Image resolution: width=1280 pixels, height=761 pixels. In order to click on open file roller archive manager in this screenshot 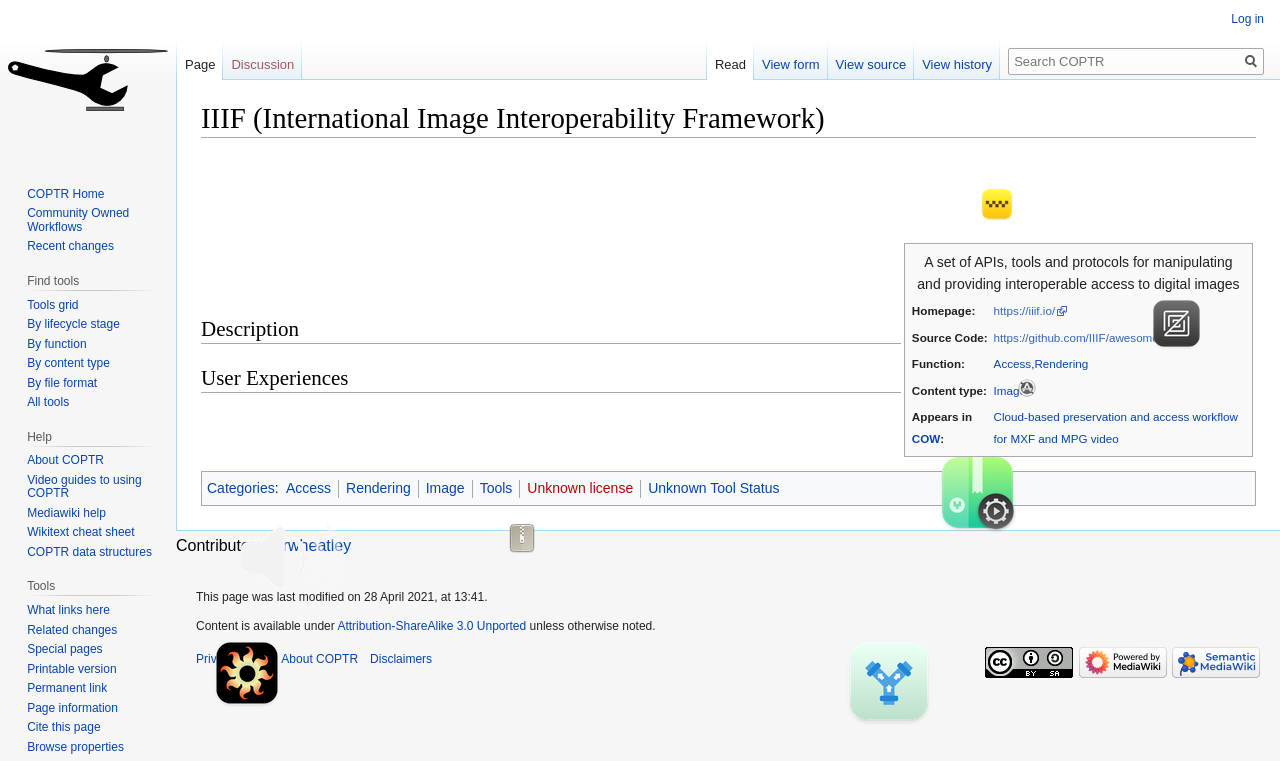, I will do `click(522, 538)`.